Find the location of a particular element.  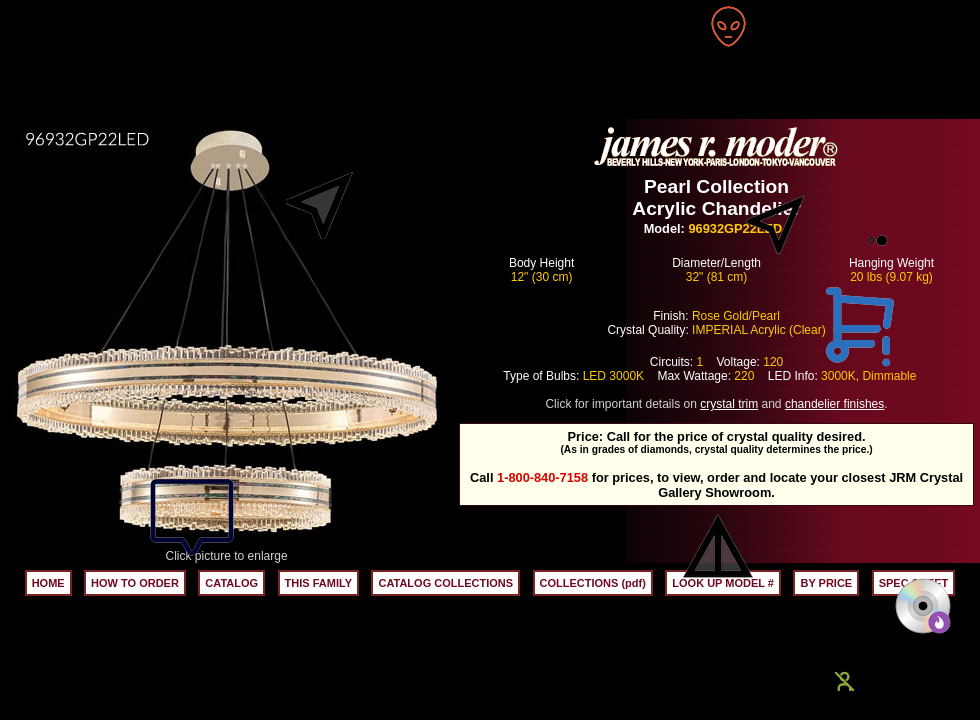

open chat or messaging is located at coordinates (192, 514).